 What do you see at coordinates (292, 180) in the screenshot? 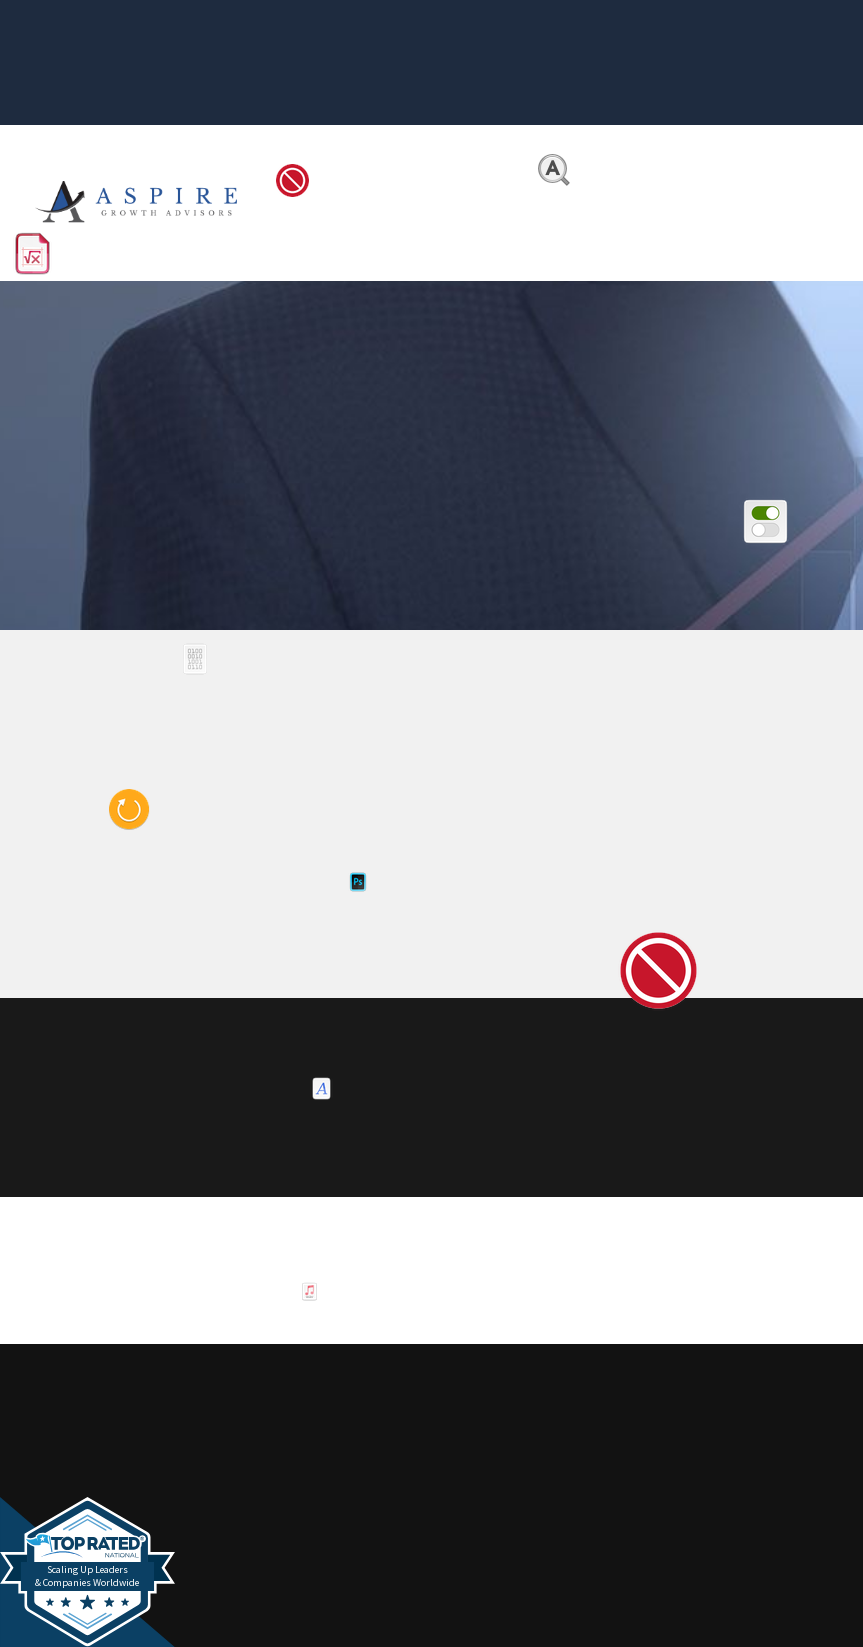
I see `delete an email message` at bounding box center [292, 180].